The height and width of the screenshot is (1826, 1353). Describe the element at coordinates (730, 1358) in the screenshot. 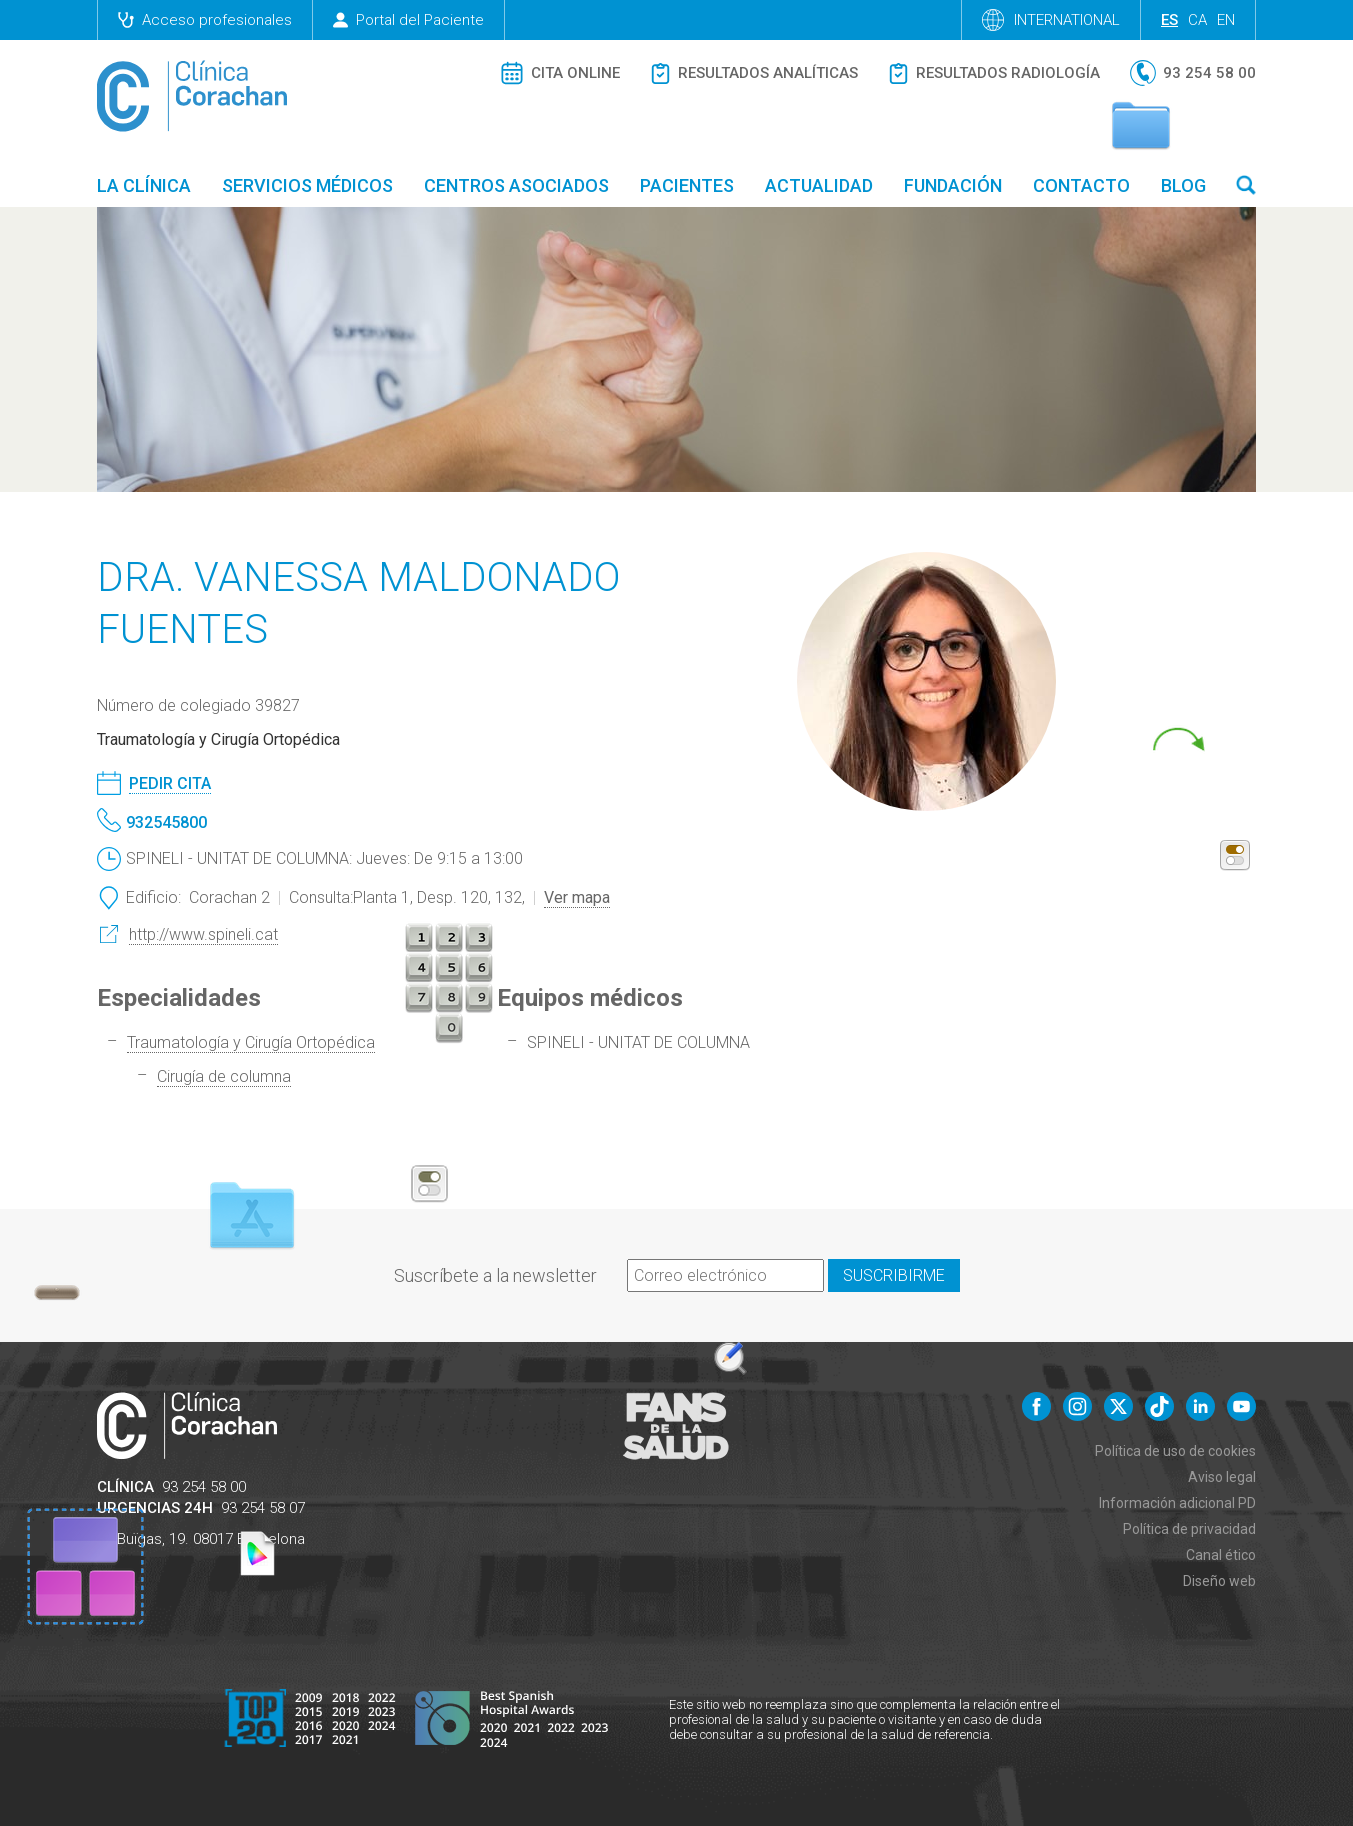

I see `open find and replace tool` at that location.